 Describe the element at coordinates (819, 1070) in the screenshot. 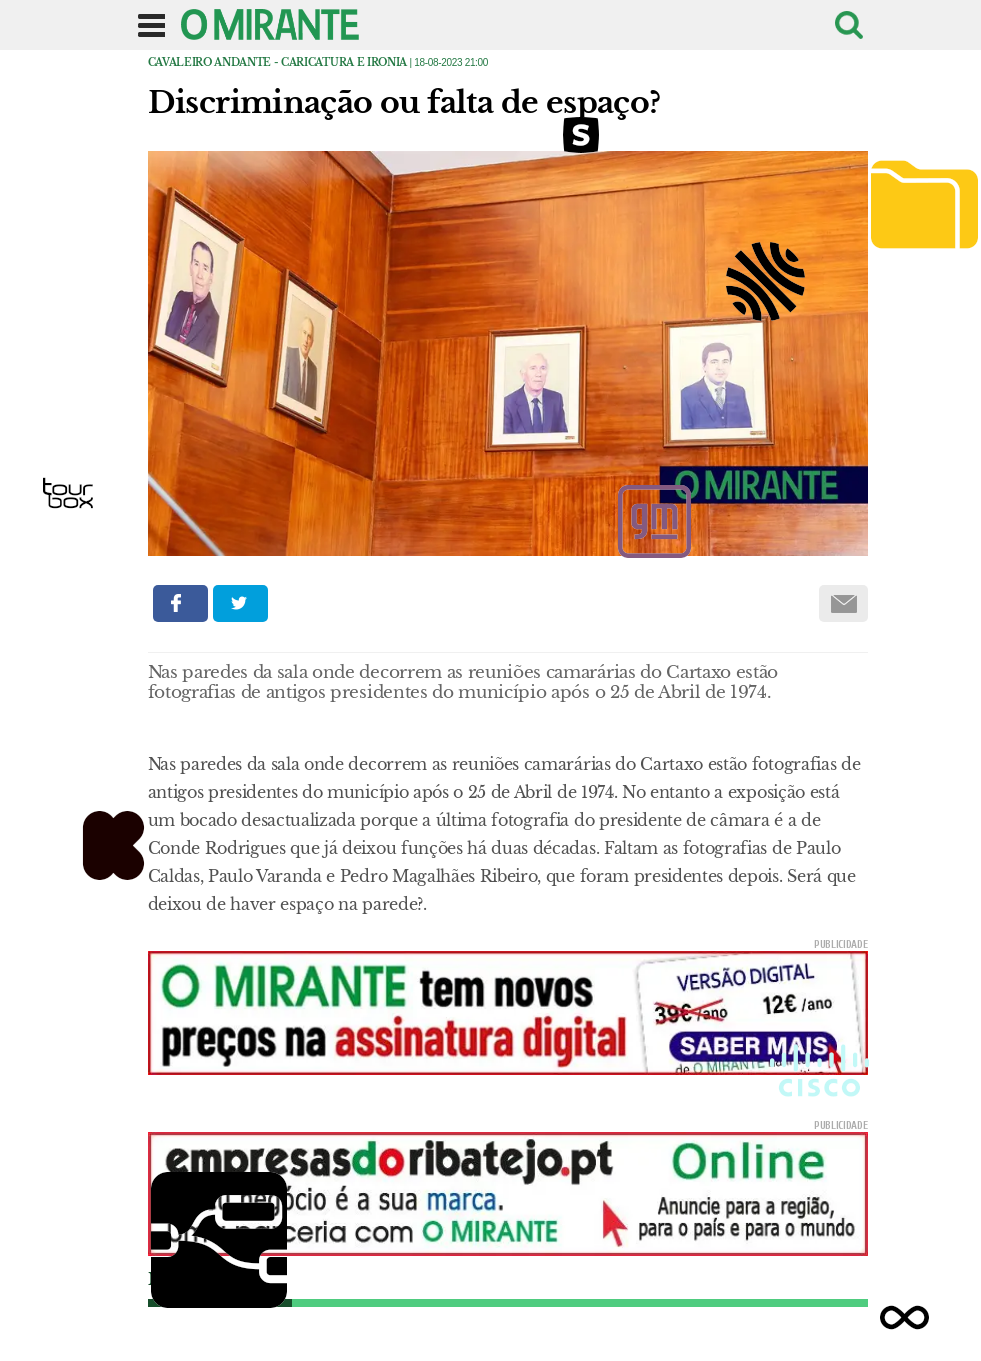

I see `Cisco company logo` at that location.